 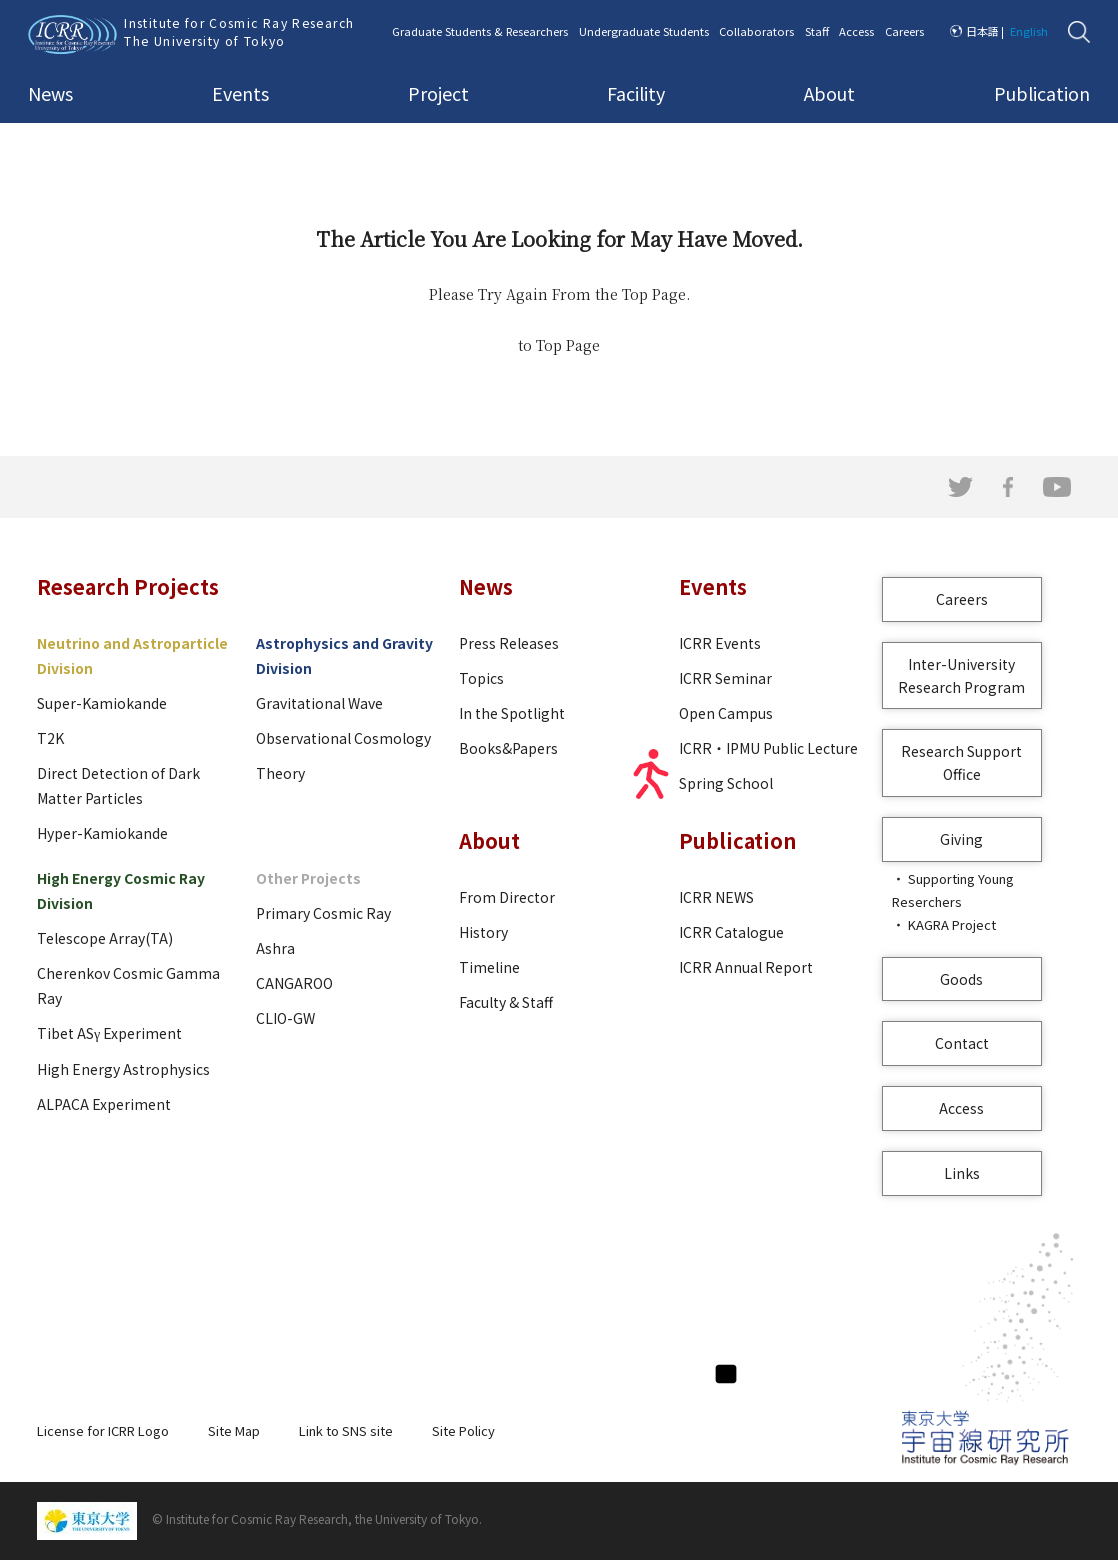 What do you see at coordinates (651, 774) in the screenshot?
I see `select walking as your navigation mode` at bounding box center [651, 774].